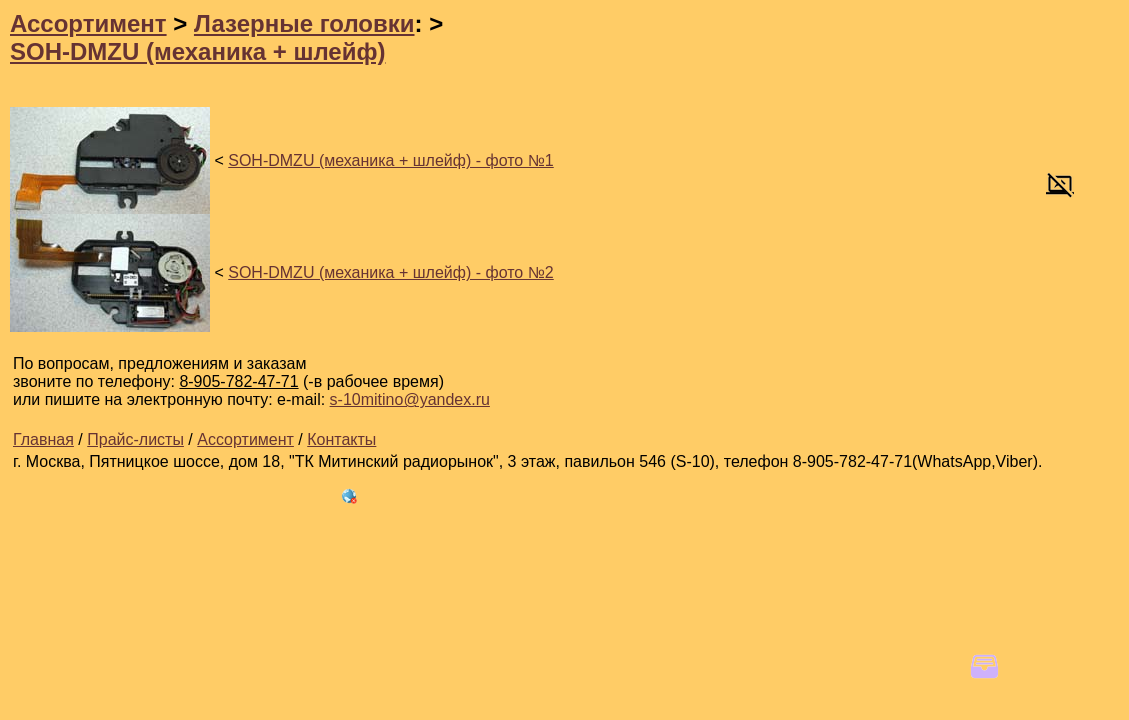 The width and height of the screenshot is (1129, 720). Describe the element at coordinates (349, 496) in the screenshot. I see `internet connection error or failure` at that location.